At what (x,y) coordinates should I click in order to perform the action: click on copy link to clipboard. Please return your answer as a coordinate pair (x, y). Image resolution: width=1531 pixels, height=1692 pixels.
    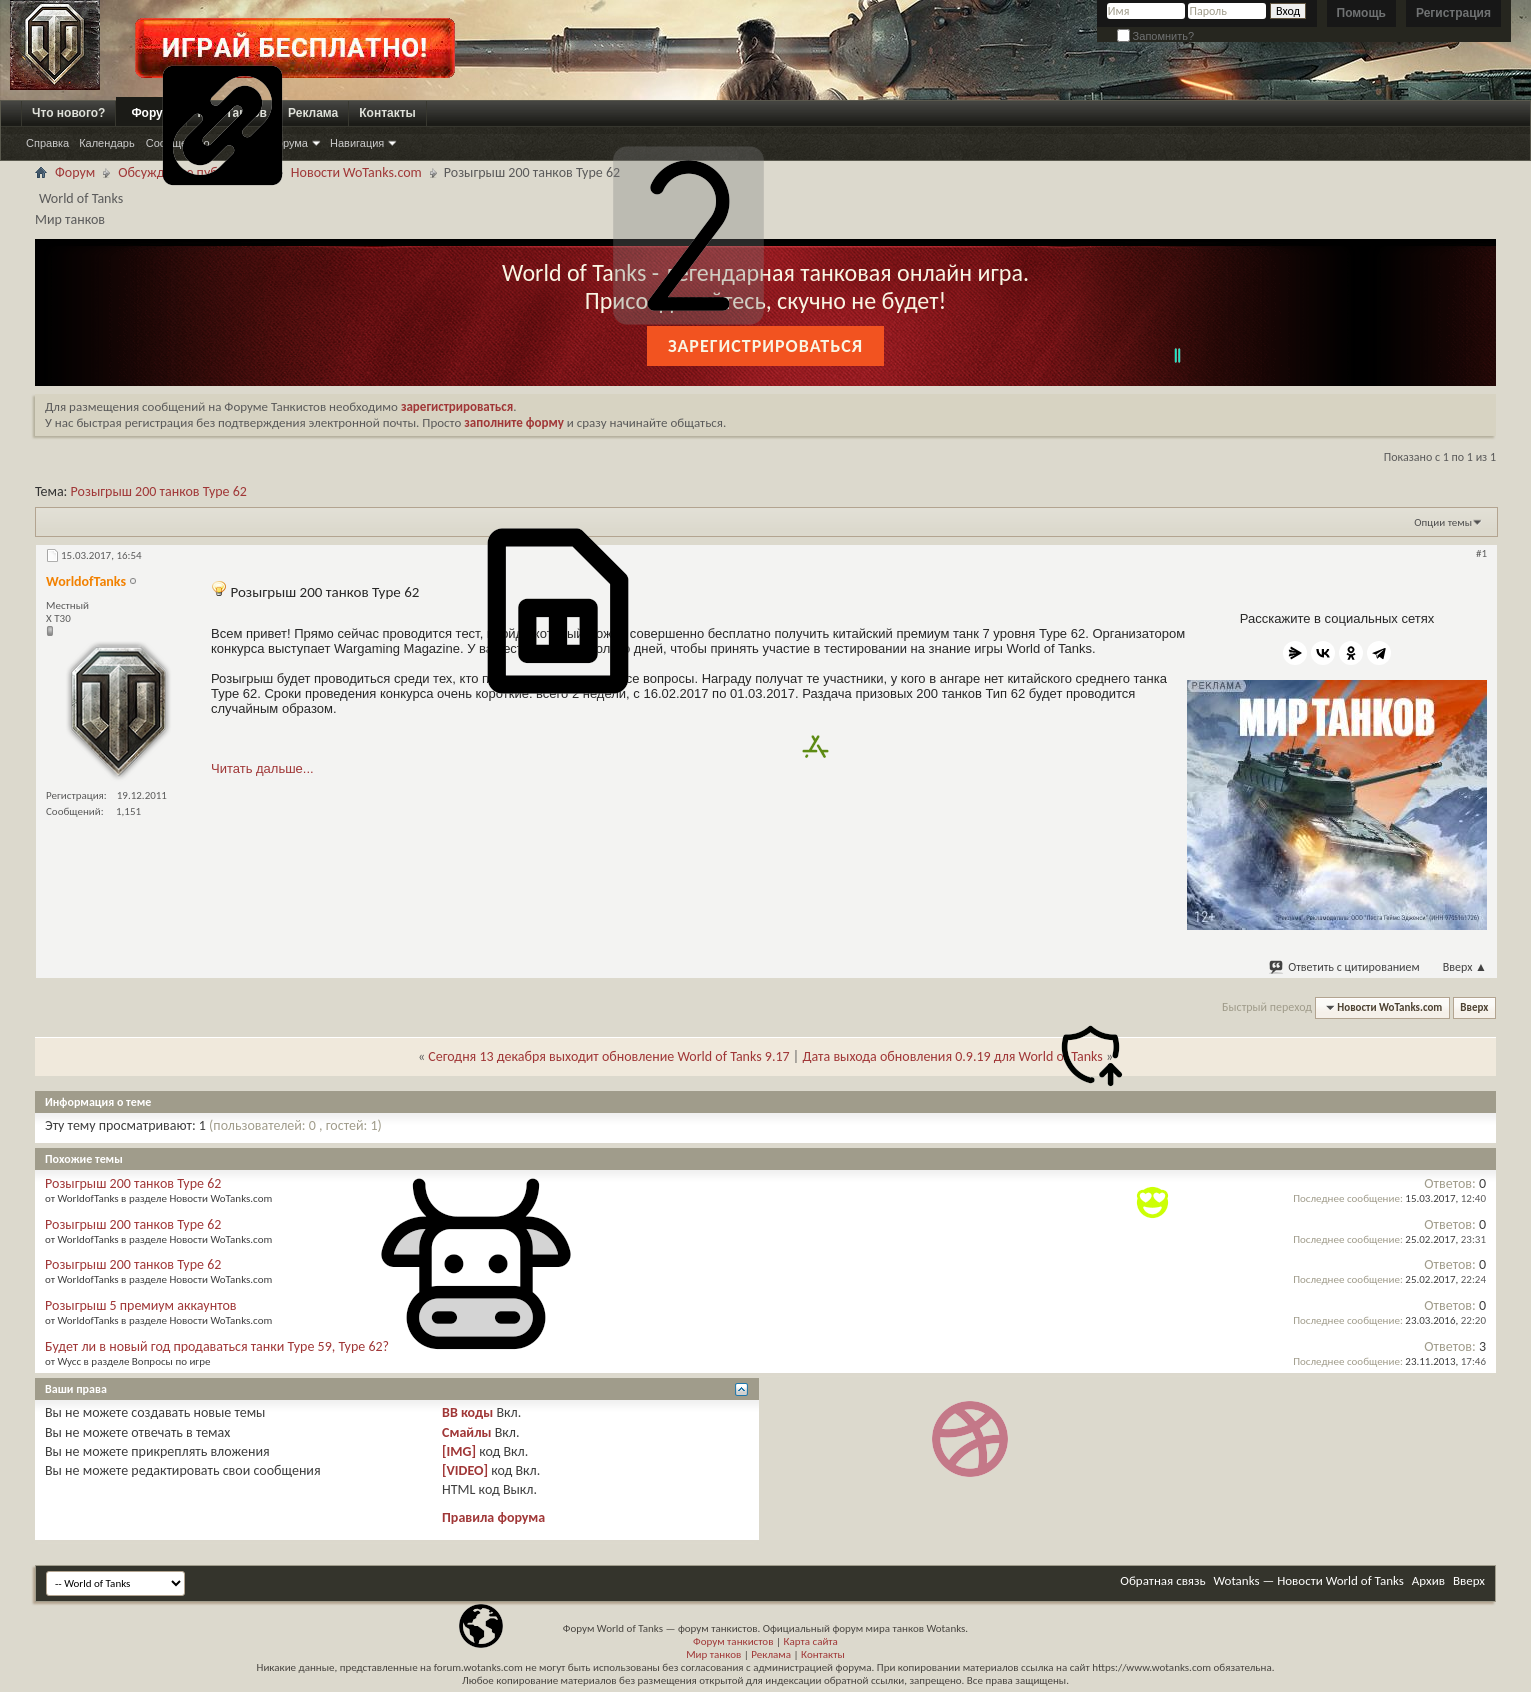
    Looking at the image, I should click on (222, 125).